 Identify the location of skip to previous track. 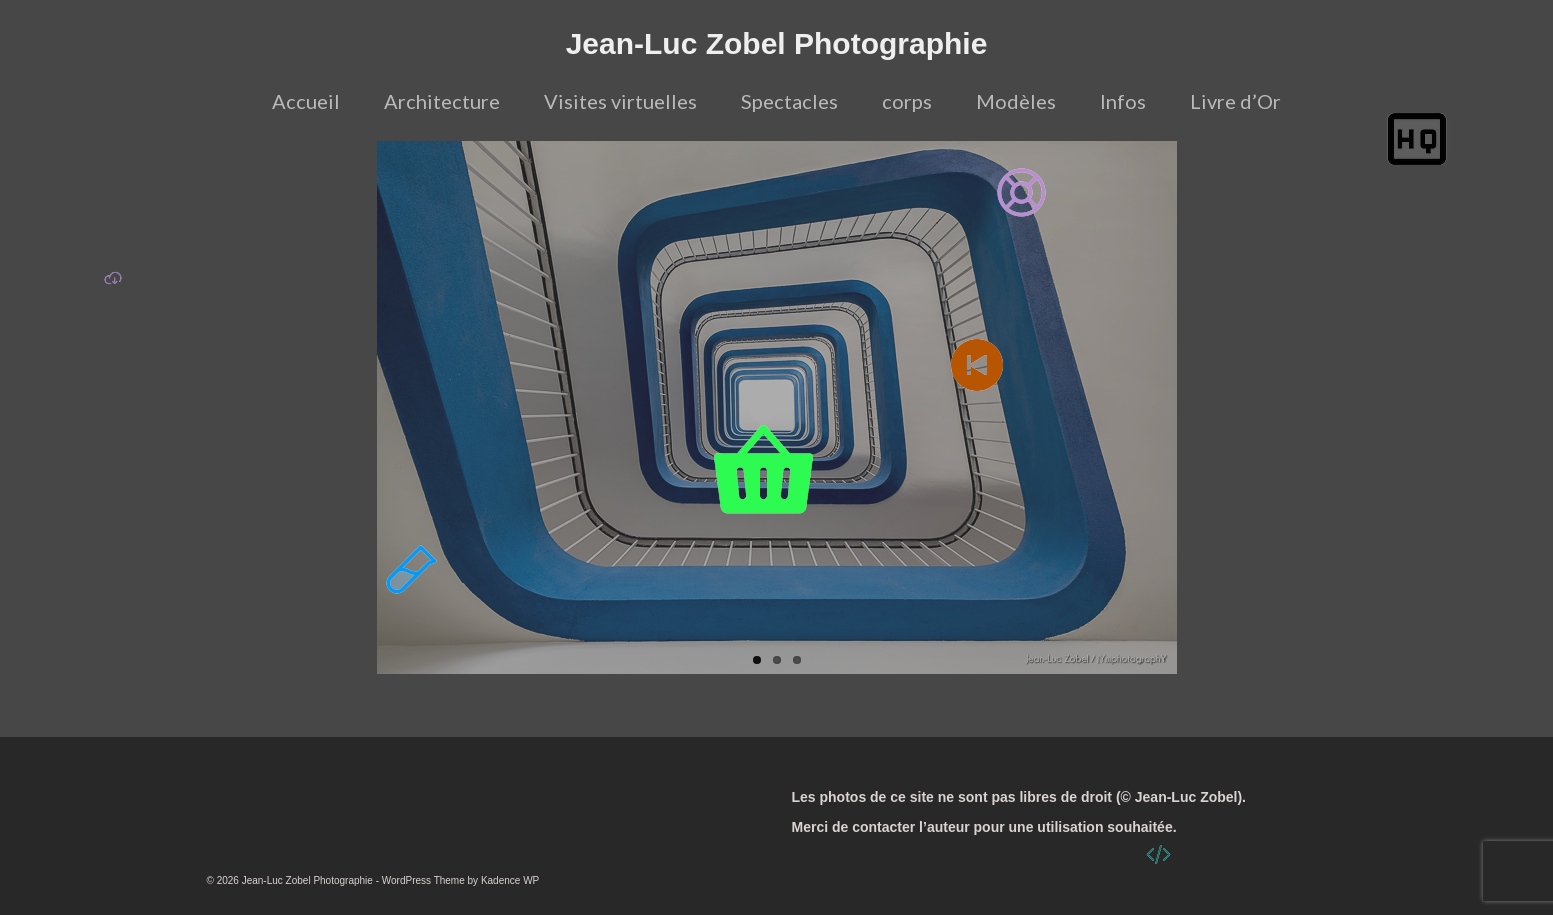
(977, 365).